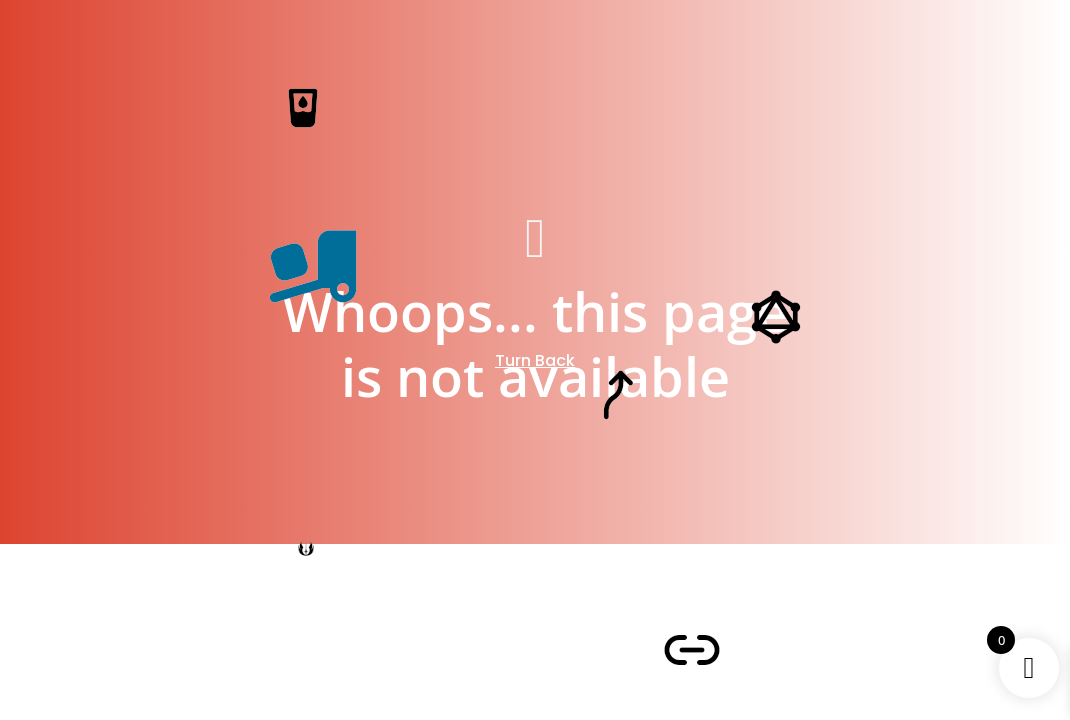 The height and width of the screenshot is (720, 1070). What do you see at coordinates (306, 548) in the screenshot?
I see `jedi order logo from star wars` at bounding box center [306, 548].